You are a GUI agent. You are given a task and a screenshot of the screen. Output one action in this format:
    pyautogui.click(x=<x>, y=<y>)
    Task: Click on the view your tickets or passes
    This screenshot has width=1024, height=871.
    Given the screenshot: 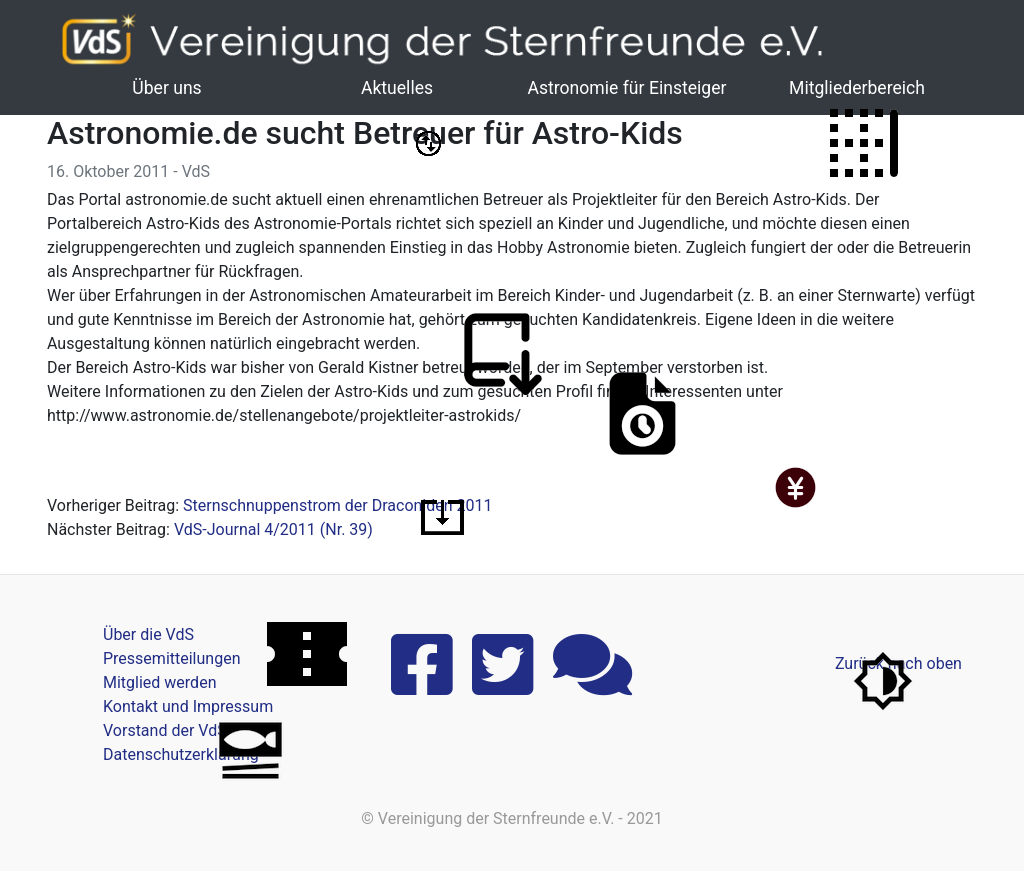 What is the action you would take?
    pyautogui.click(x=307, y=654)
    